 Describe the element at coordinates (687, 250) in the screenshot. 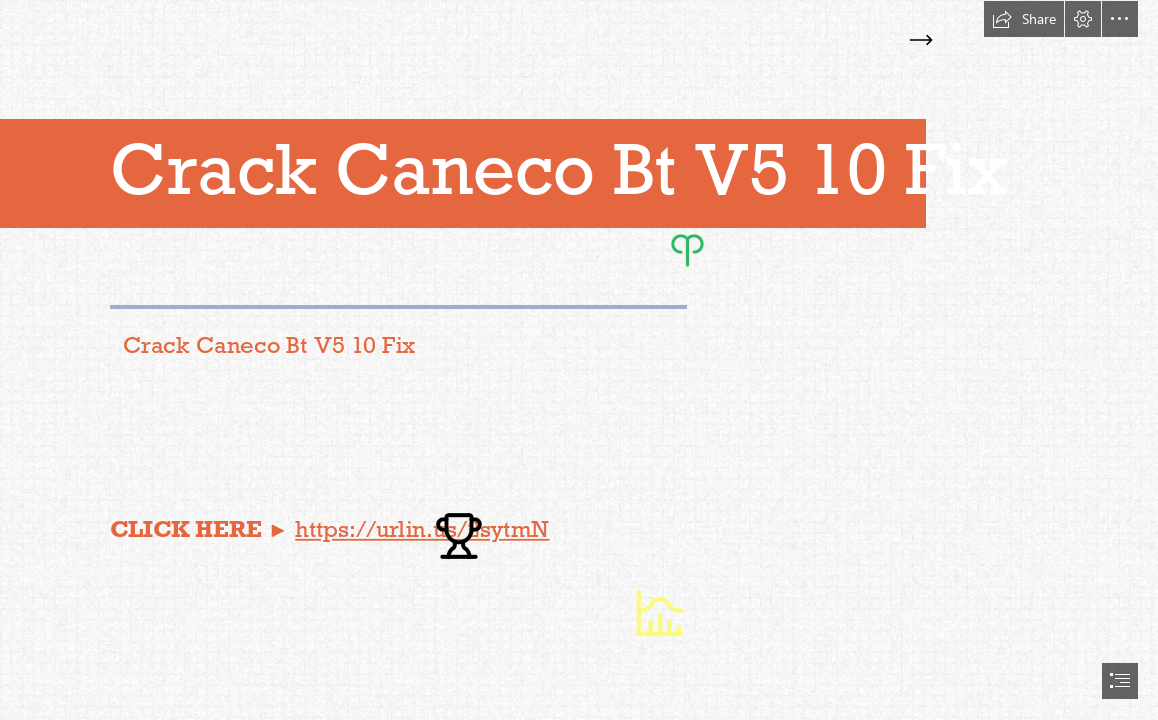

I see `indicates aries zodiac sign` at that location.